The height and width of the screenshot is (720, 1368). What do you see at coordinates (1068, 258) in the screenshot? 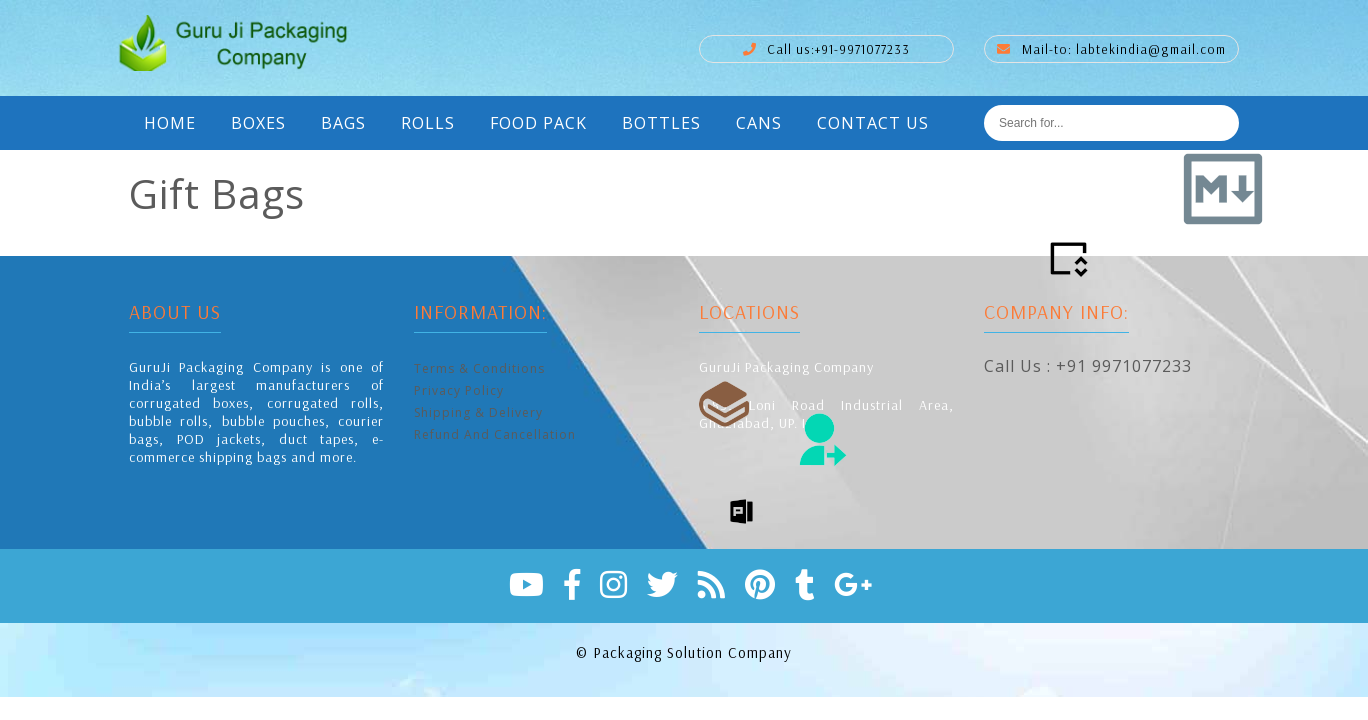
I see `open a dropdown menu to select from options` at bounding box center [1068, 258].